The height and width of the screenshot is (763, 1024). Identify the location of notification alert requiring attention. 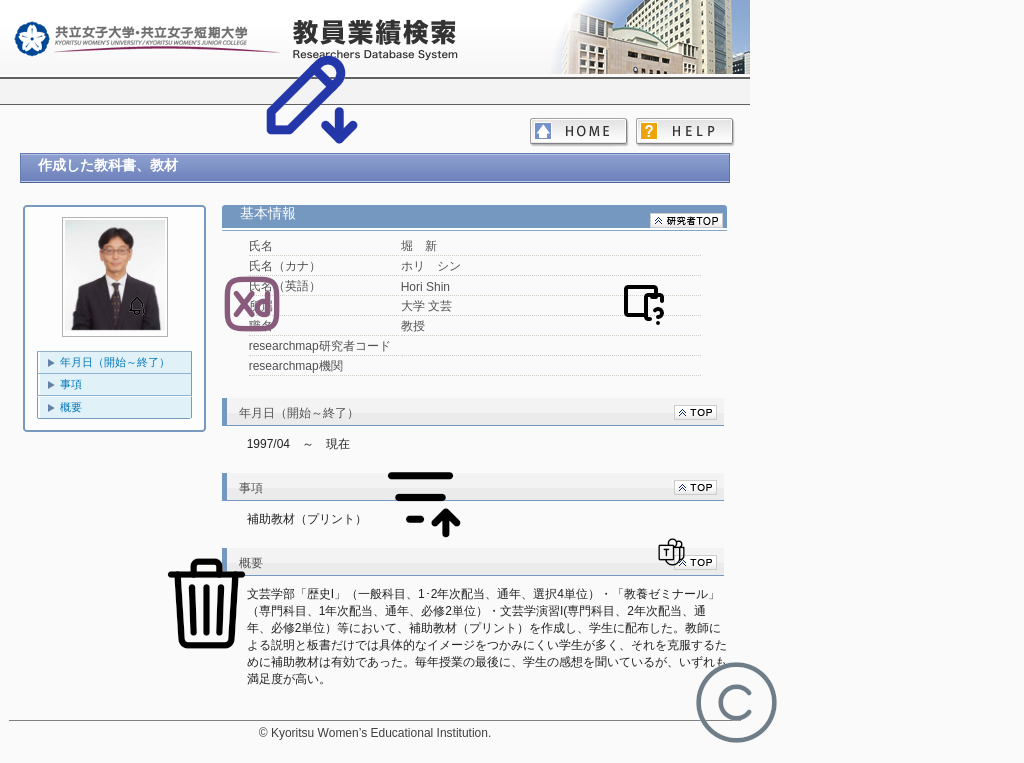
(137, 306).